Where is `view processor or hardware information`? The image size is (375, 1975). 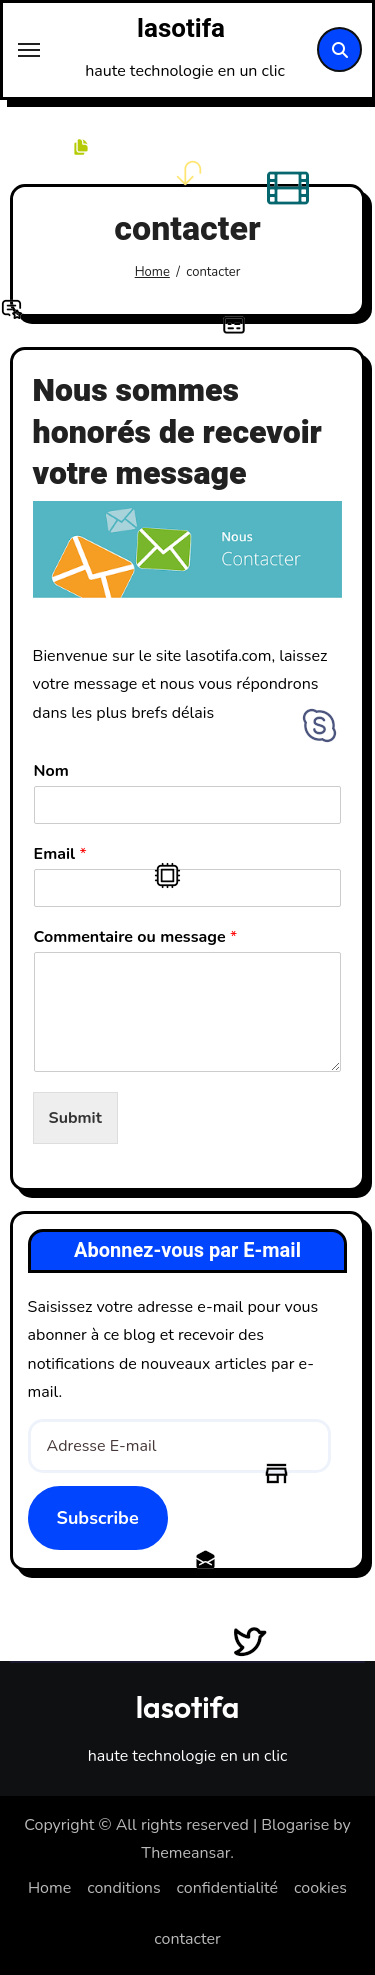 view processor or hardware information is located at coordinates (167, 875).